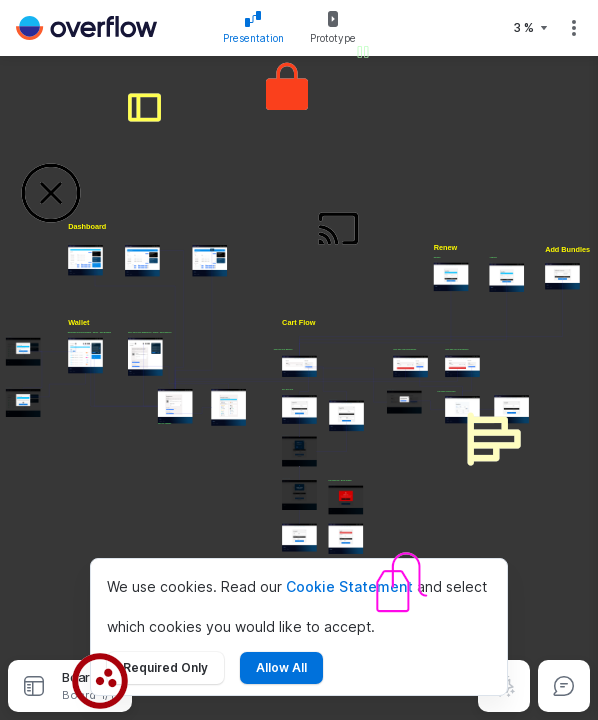 The image size is (598, 720). What do you see at coordinates (399, 584) in the screenshot?
I see `browse tea or hot beverage options` at bounding box center [399, 584].